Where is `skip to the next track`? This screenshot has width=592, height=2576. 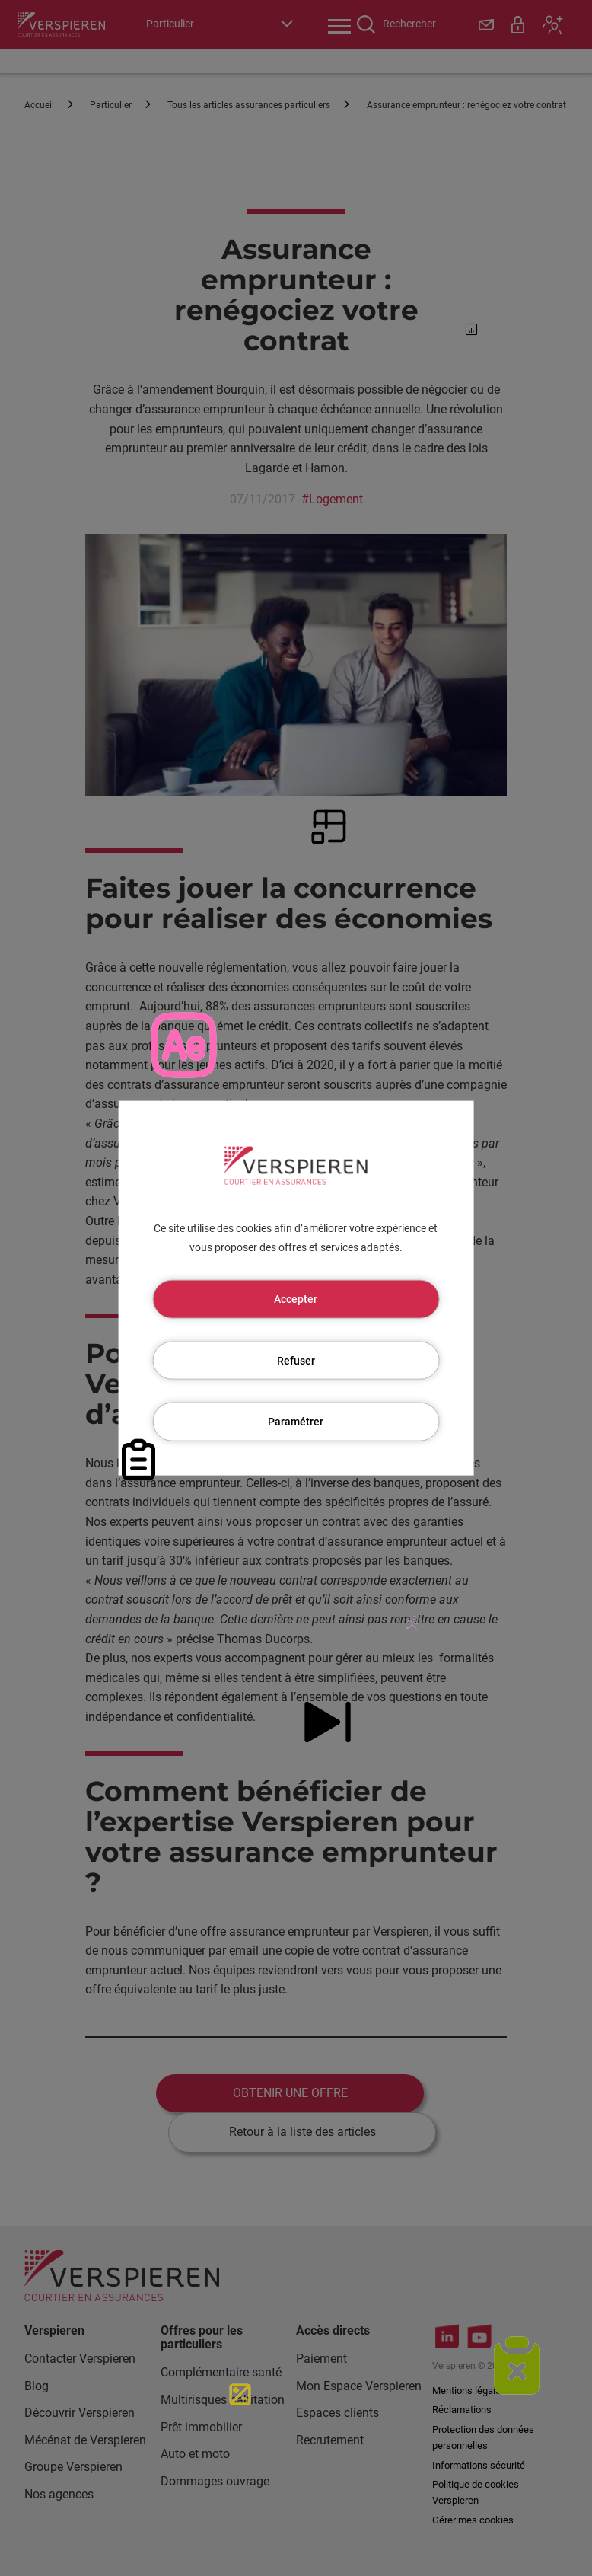
skip to the next track is located at coordinates (327, 1722).